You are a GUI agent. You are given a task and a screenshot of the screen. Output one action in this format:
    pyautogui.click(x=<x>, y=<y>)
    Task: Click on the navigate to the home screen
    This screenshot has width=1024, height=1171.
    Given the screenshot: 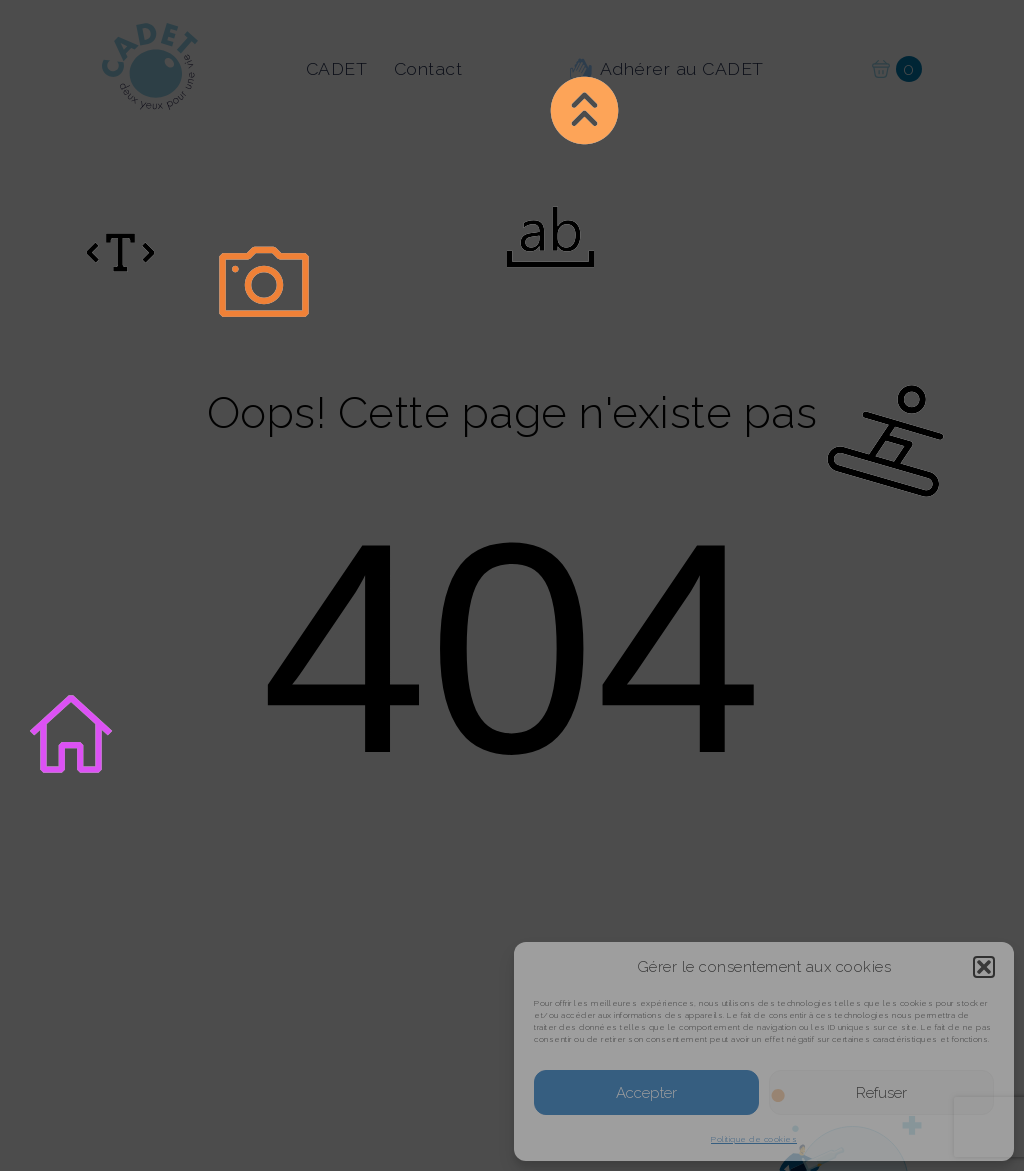 What is the action you would take?
    pyautogui.click(x=71, y=736)
    